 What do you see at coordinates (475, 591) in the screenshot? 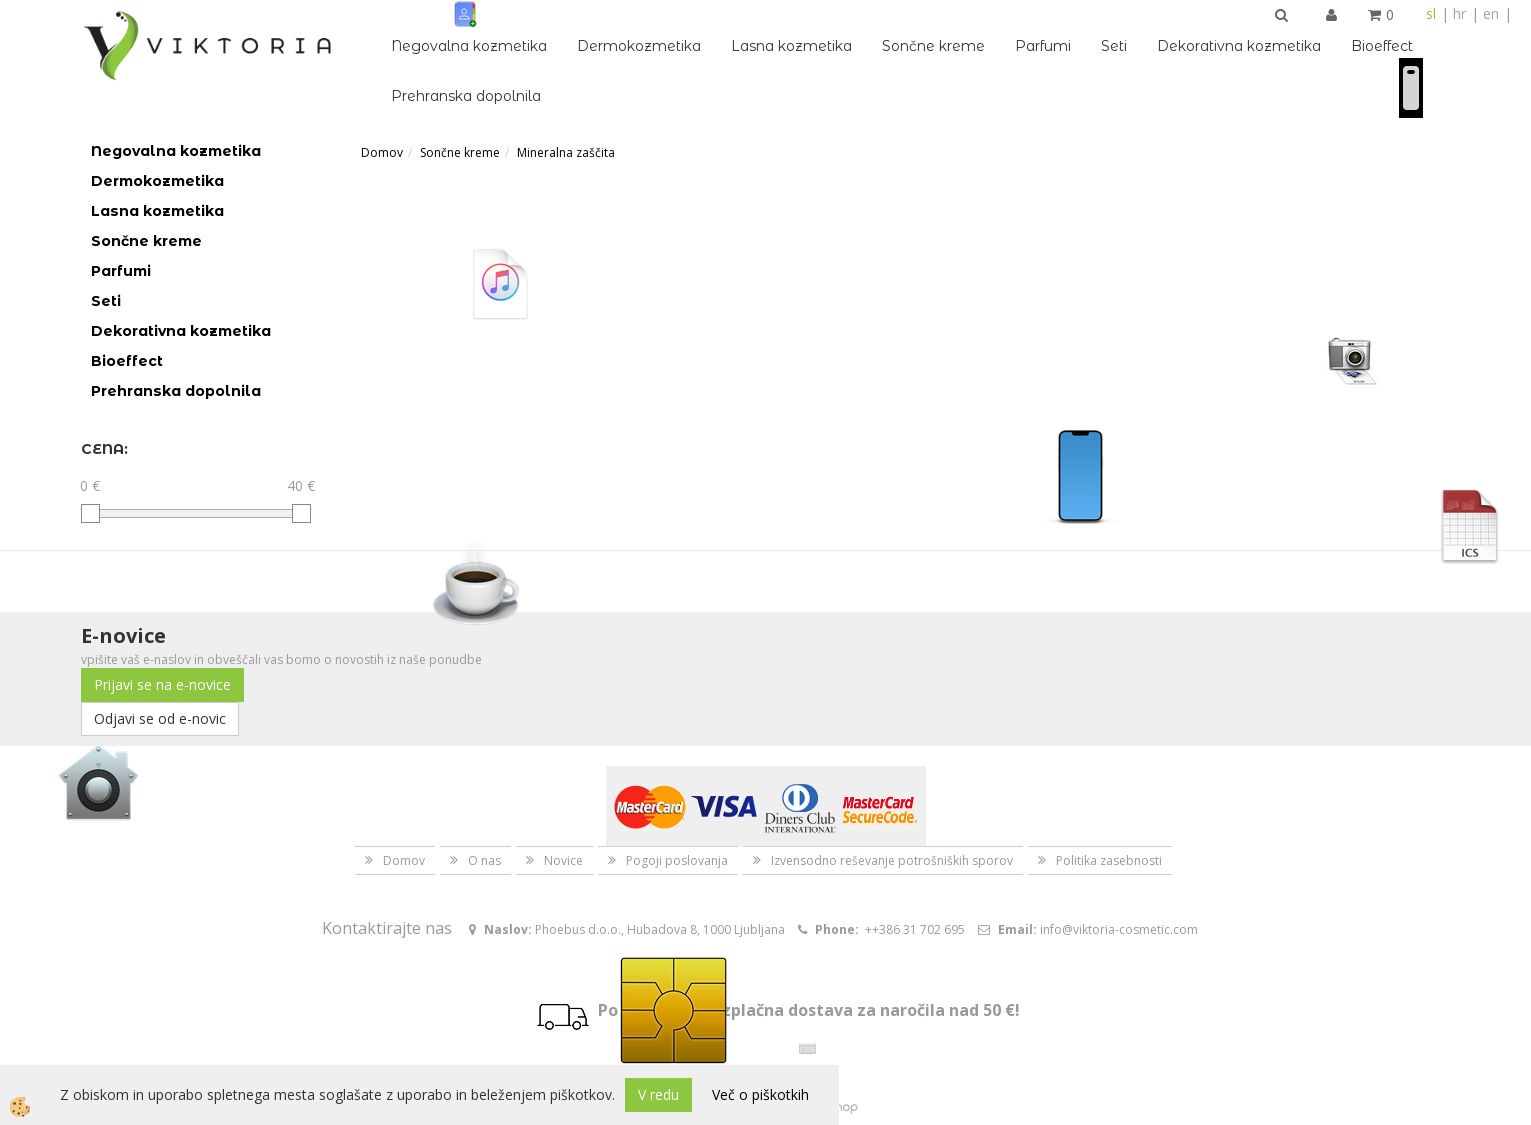
I see `launch java application` at bounding box center [475, 591].